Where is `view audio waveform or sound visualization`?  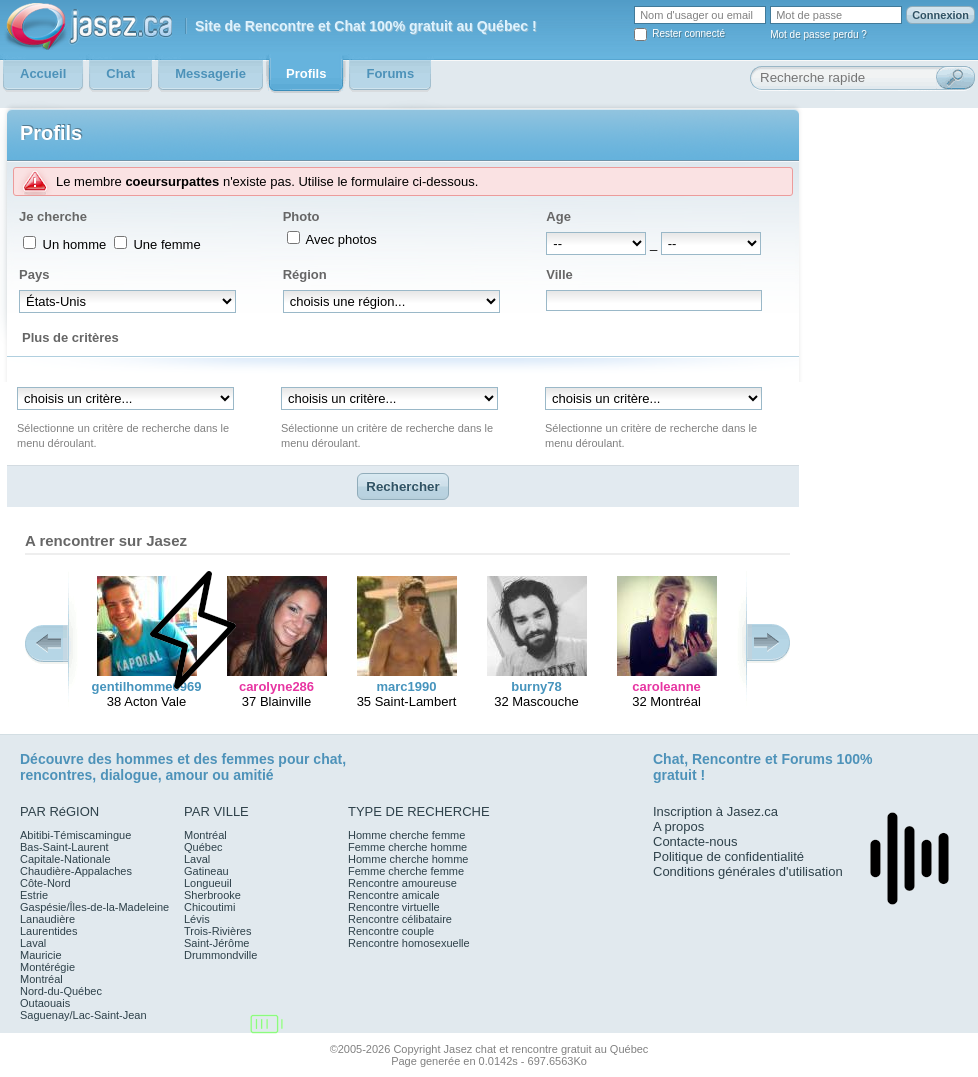 view audio waveform or sound visualization is located at coordinates (909, 858).